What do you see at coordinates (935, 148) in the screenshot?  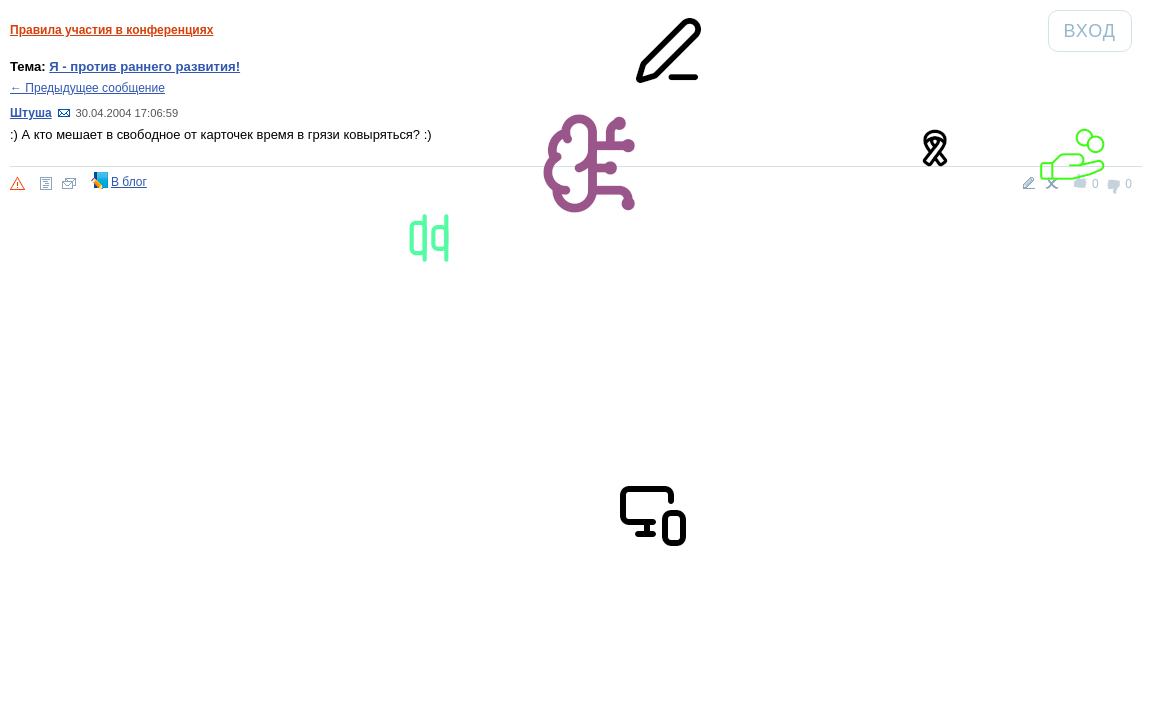 I see `awareness ribbon symbol for a cause or campaign` at bounding box center [935, 148].